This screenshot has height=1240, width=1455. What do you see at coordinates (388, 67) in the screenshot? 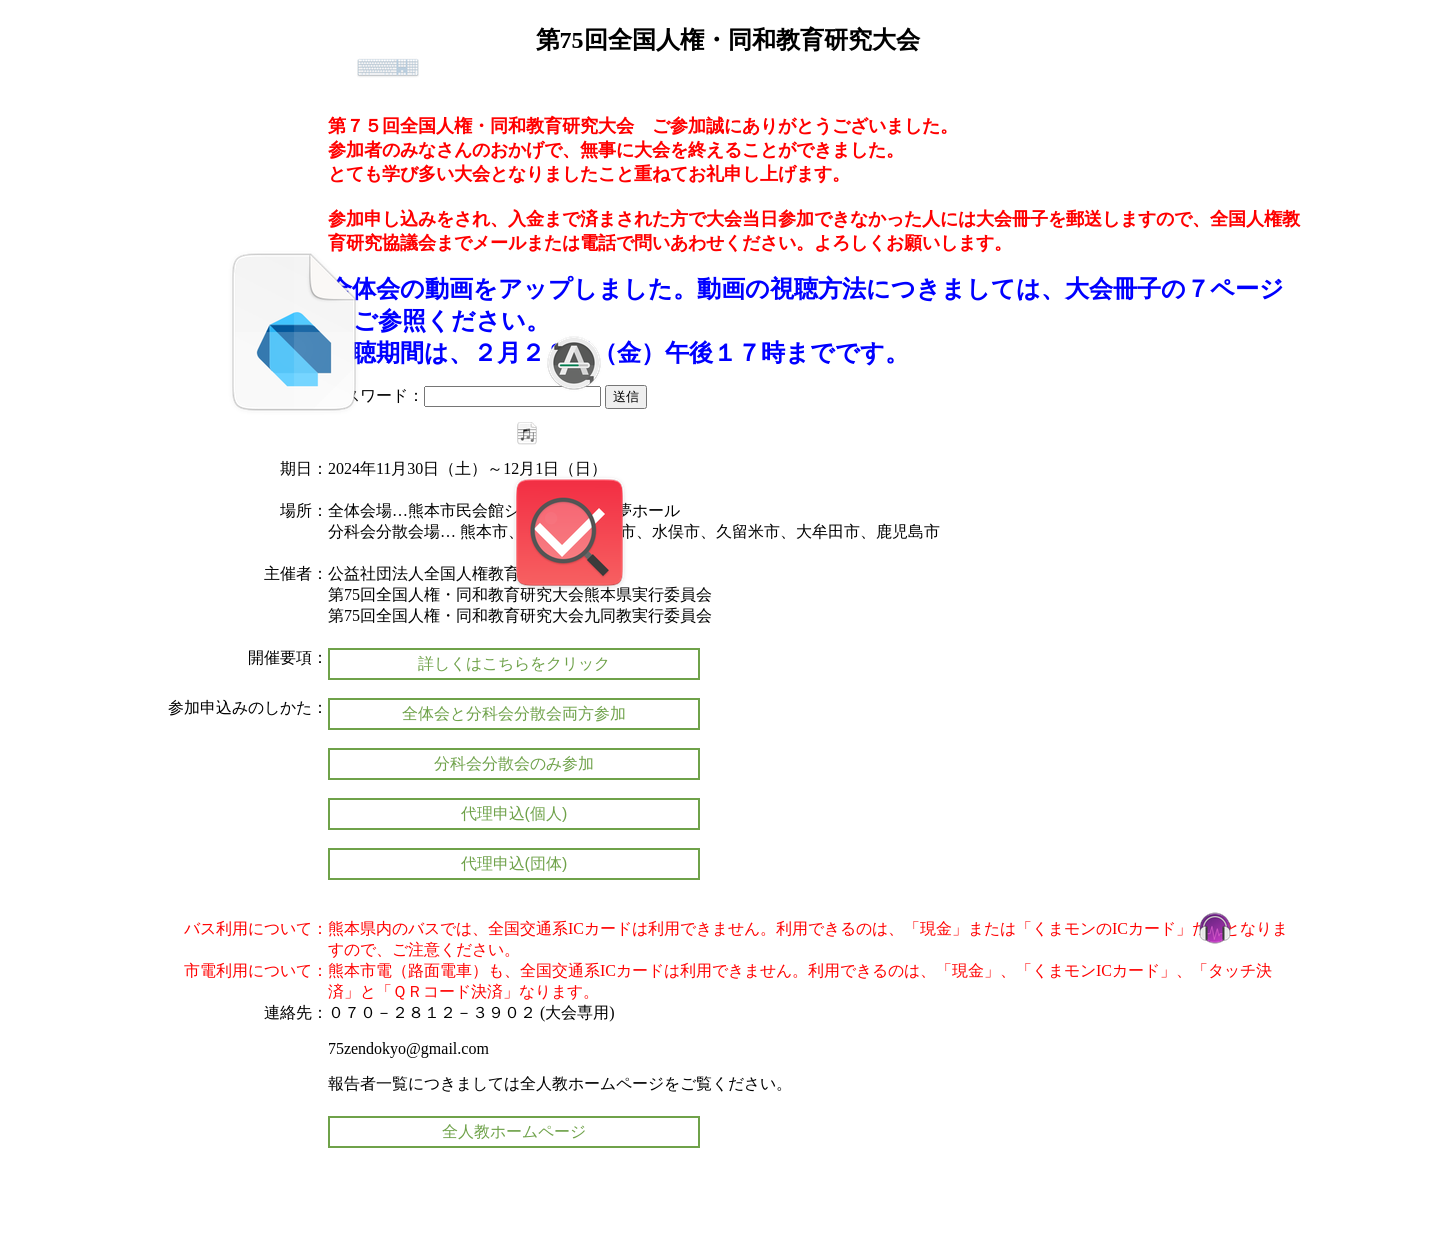
I see `connect a bluetooth keyboard` at bounding box center [388, 67].